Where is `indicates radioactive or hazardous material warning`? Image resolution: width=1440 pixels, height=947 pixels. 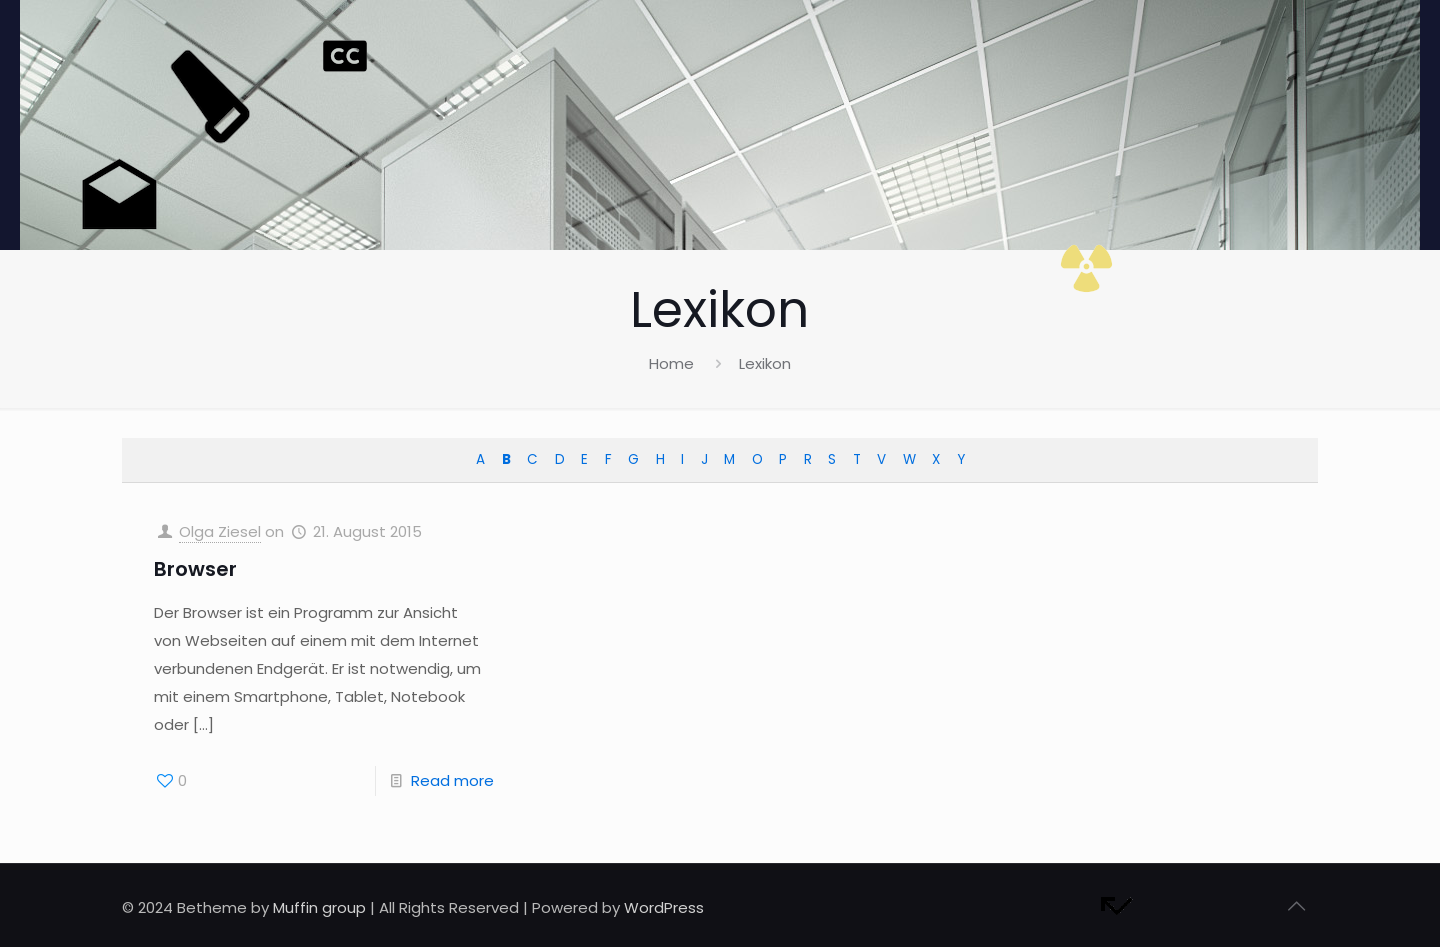 indicates radioactive or hazardous material warning is located at coordinates (1086, 266).